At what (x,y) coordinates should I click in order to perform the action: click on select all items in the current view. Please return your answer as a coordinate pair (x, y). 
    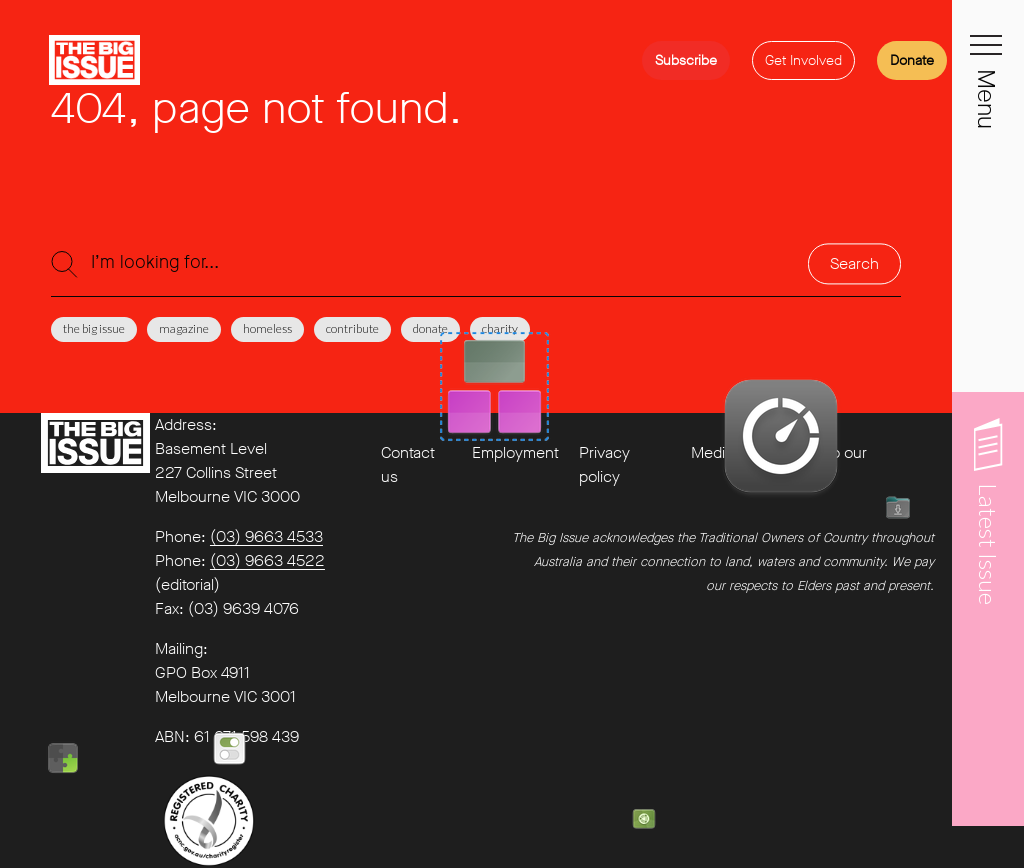
    Looking at the image, I should click on (494, 386).